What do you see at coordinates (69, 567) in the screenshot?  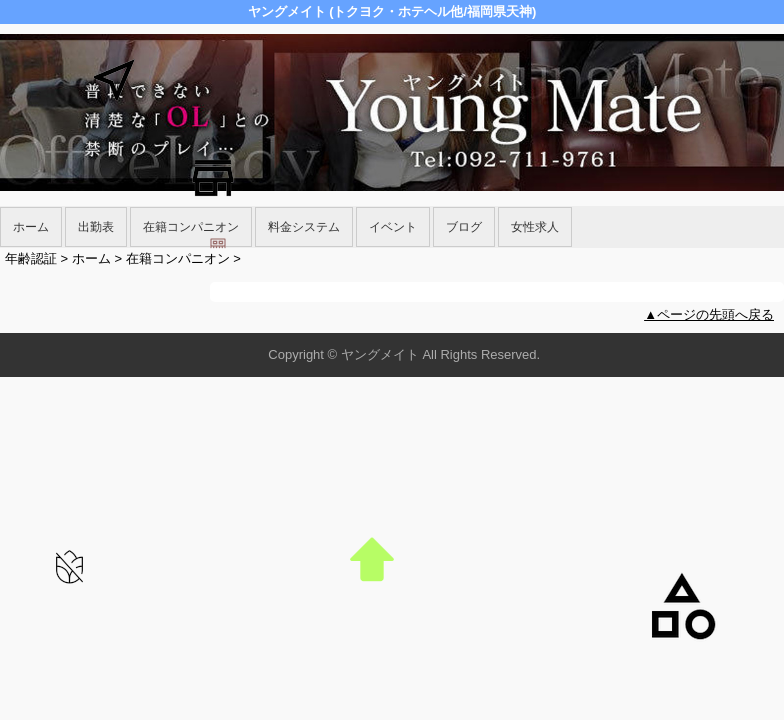 I see `indicates gluten-free or grain-free option` at bounding box center [69, 567].